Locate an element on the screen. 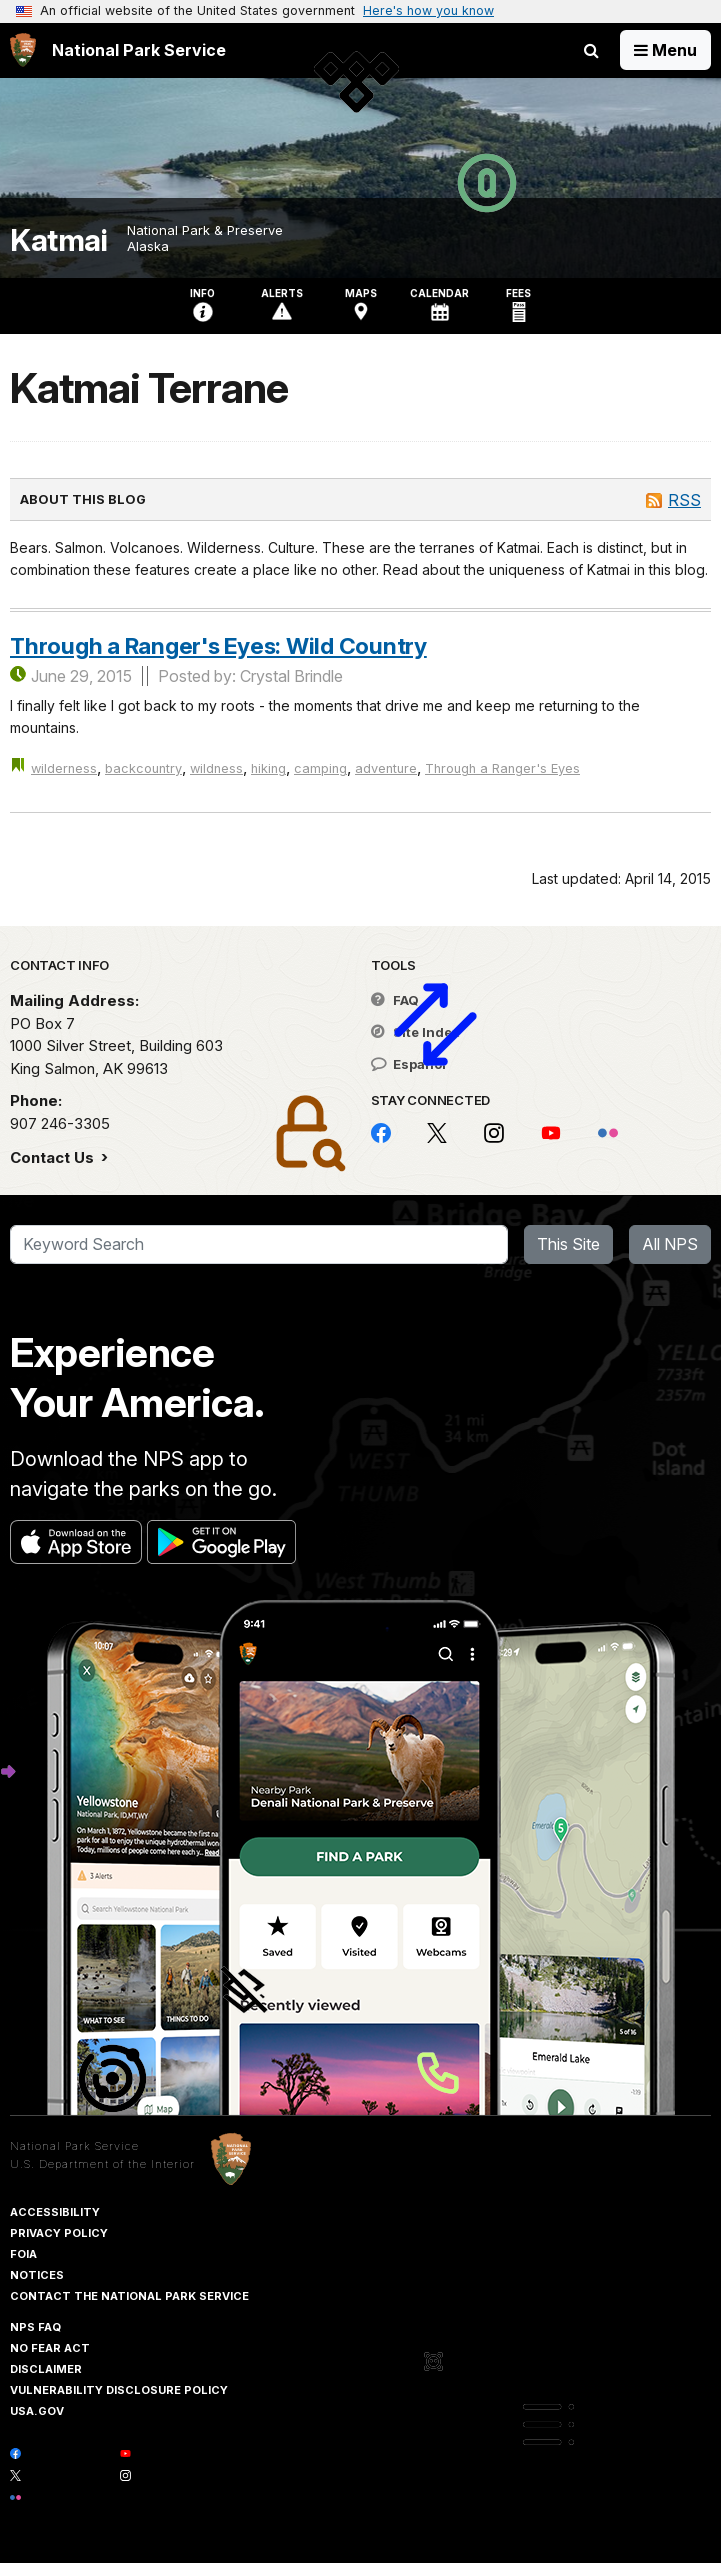 The height and width of the screenshot is (2563, 721). open Tidal music streaming app is located at coordinates (356, 79).